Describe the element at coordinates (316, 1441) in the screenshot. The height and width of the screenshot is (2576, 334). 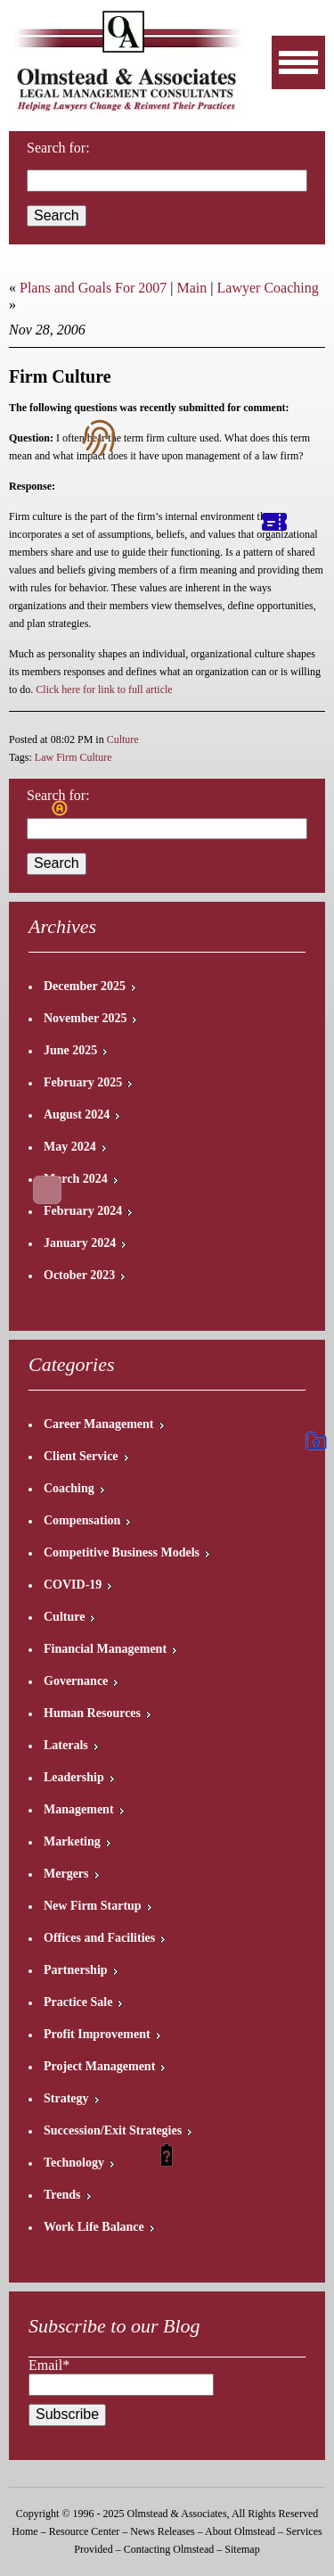
I see `access root directory` at that location.